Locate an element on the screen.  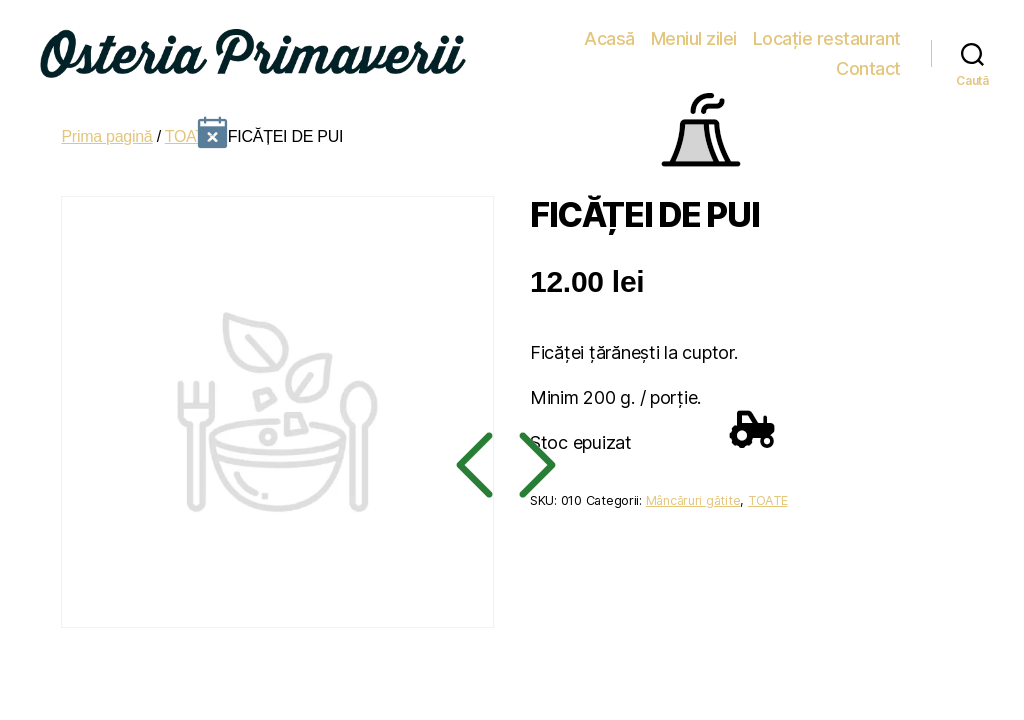
indicates nuclear power or energy facility is located at coordinates (701, 135).